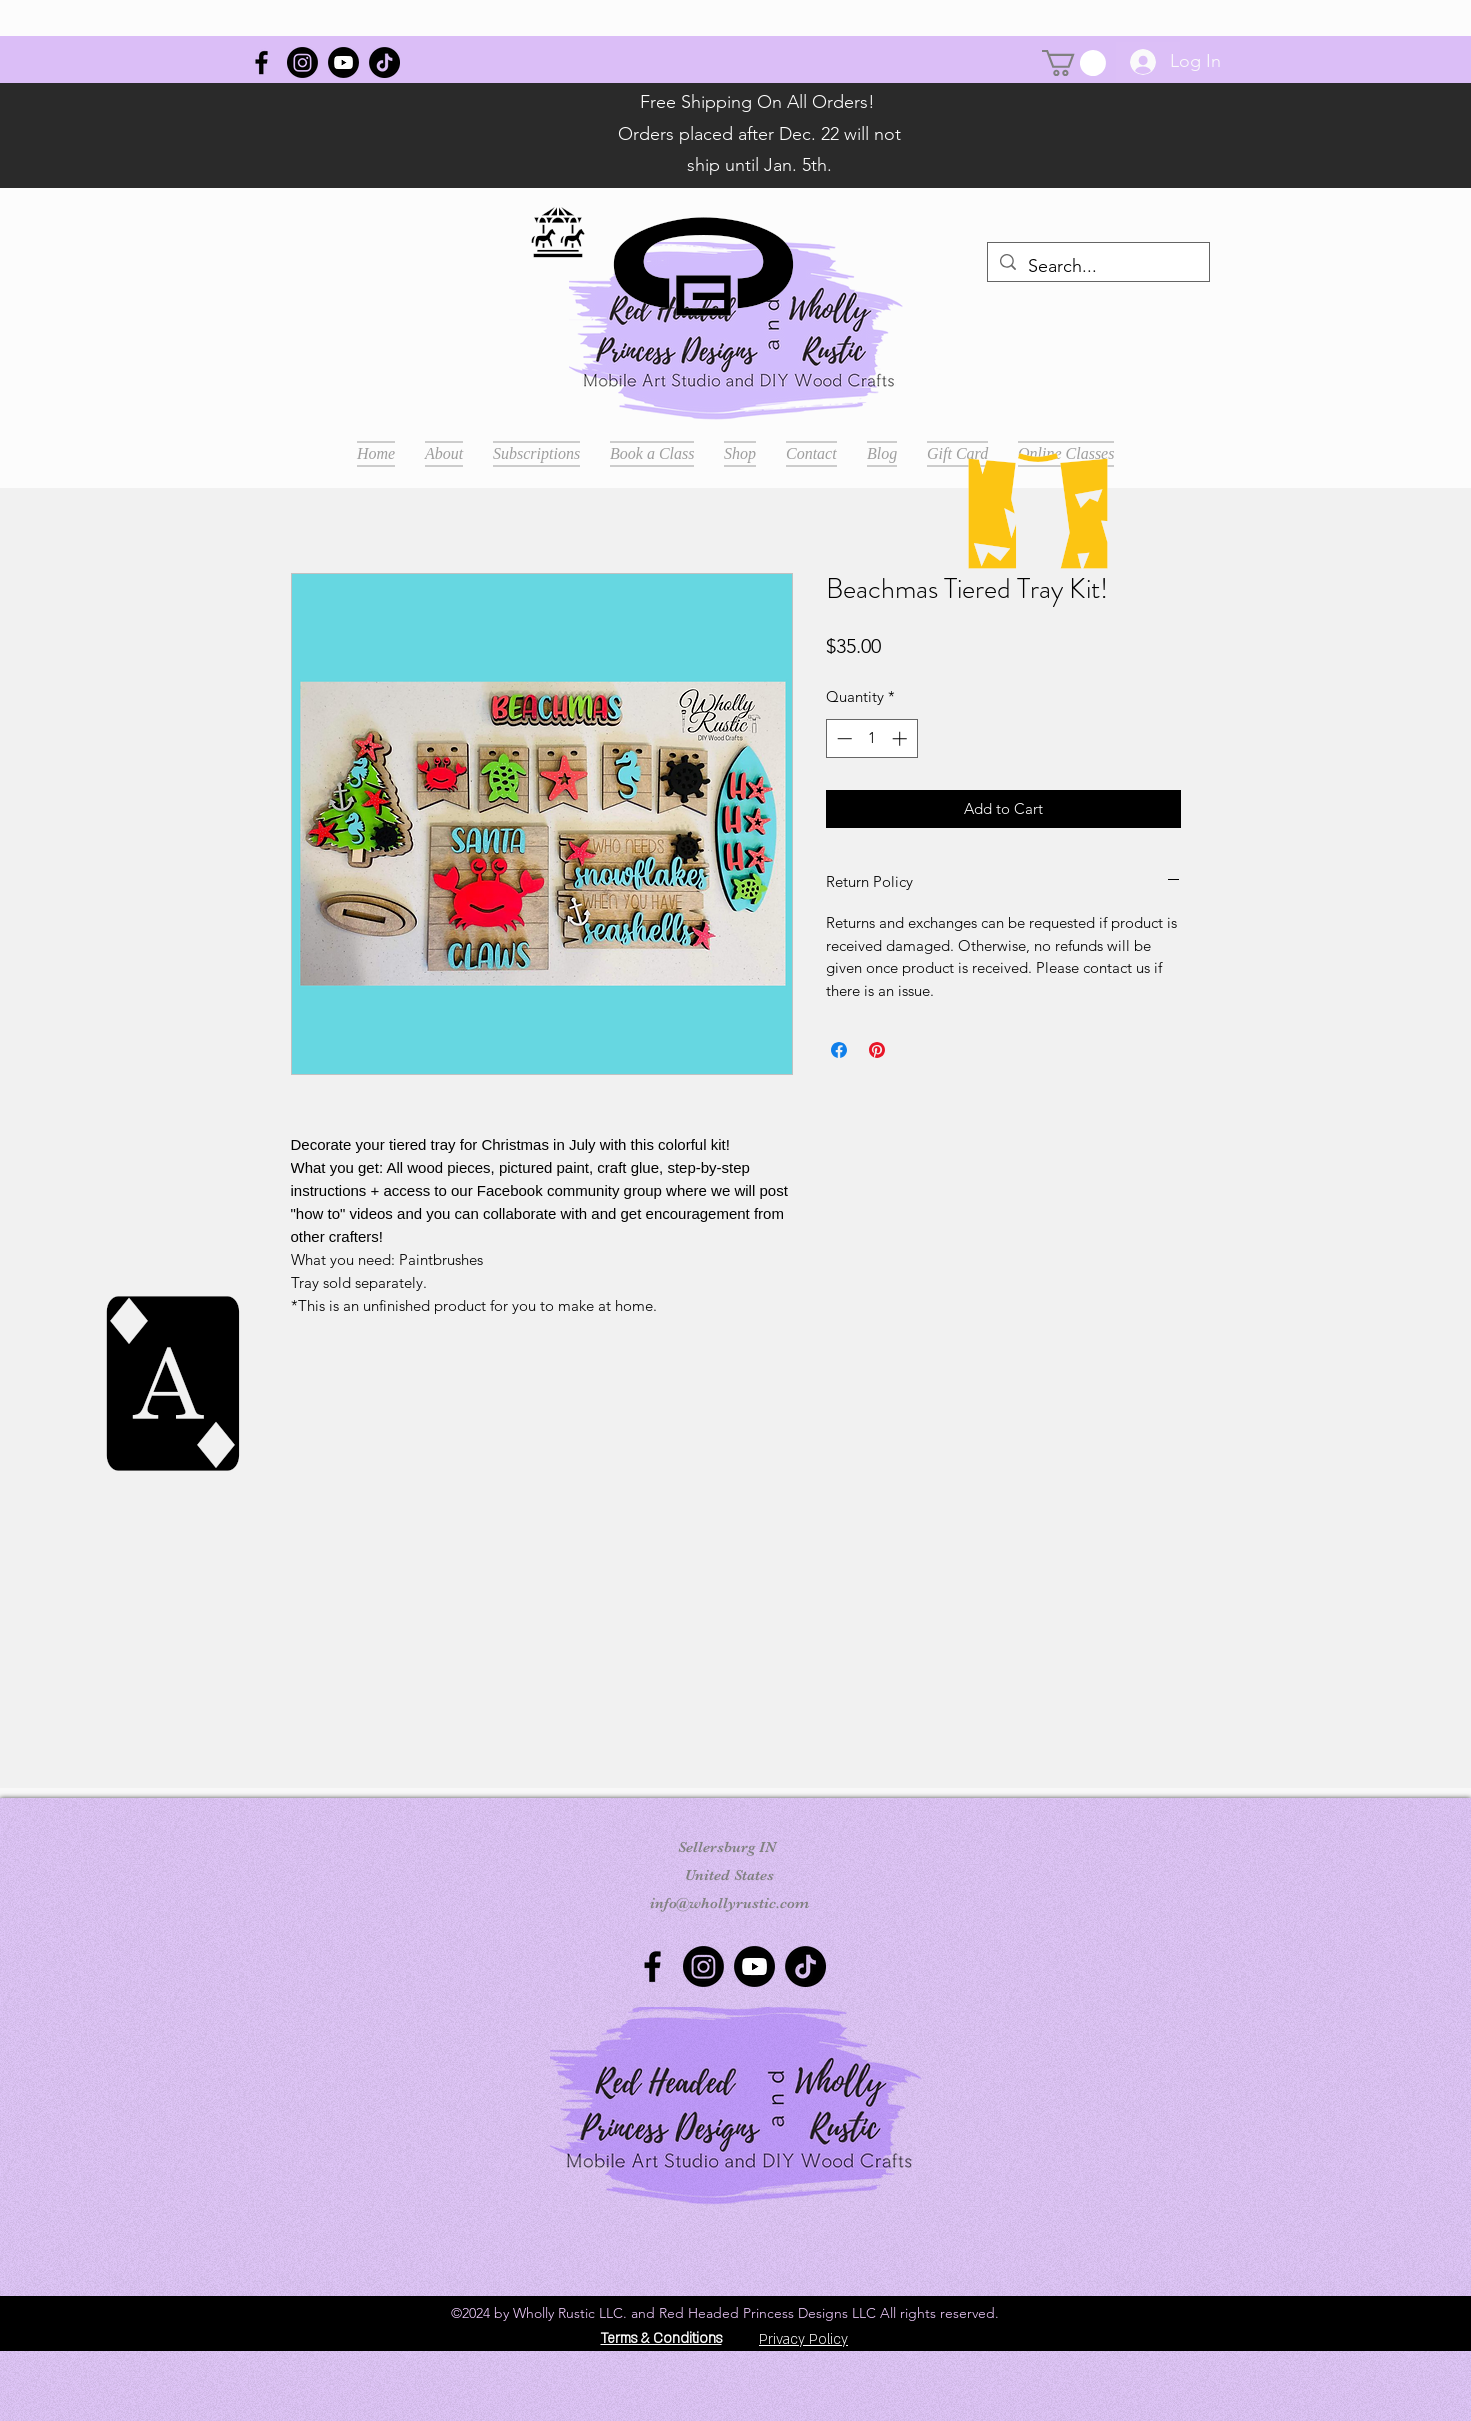  What do you see at coordinates (1038, 499) in the screenshot?
I see `indicates a dangerous terrain or obstacle ahead` at bounding box center [1038, 499].